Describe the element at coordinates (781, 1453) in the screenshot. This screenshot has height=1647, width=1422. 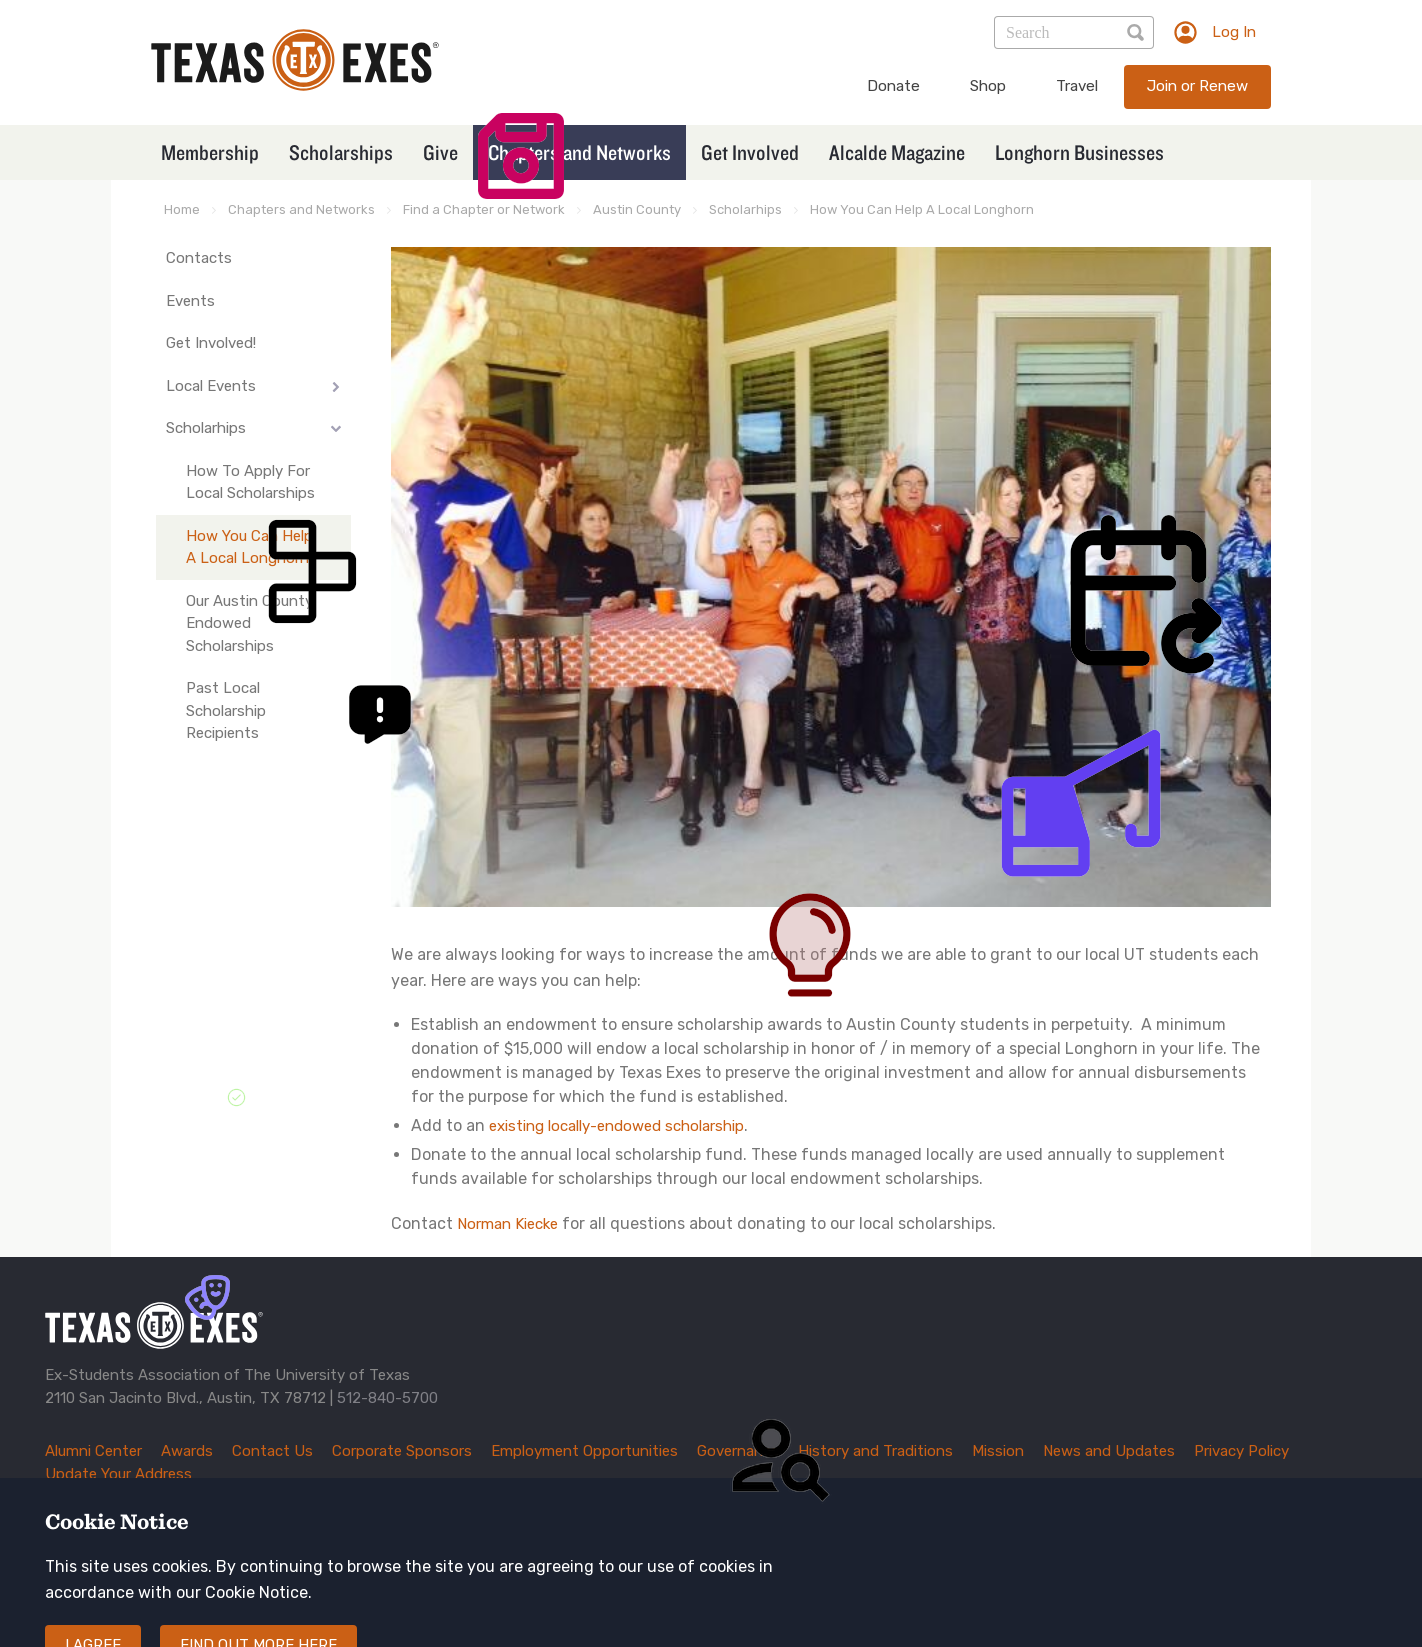
I see `search for a contact or user` at that location.